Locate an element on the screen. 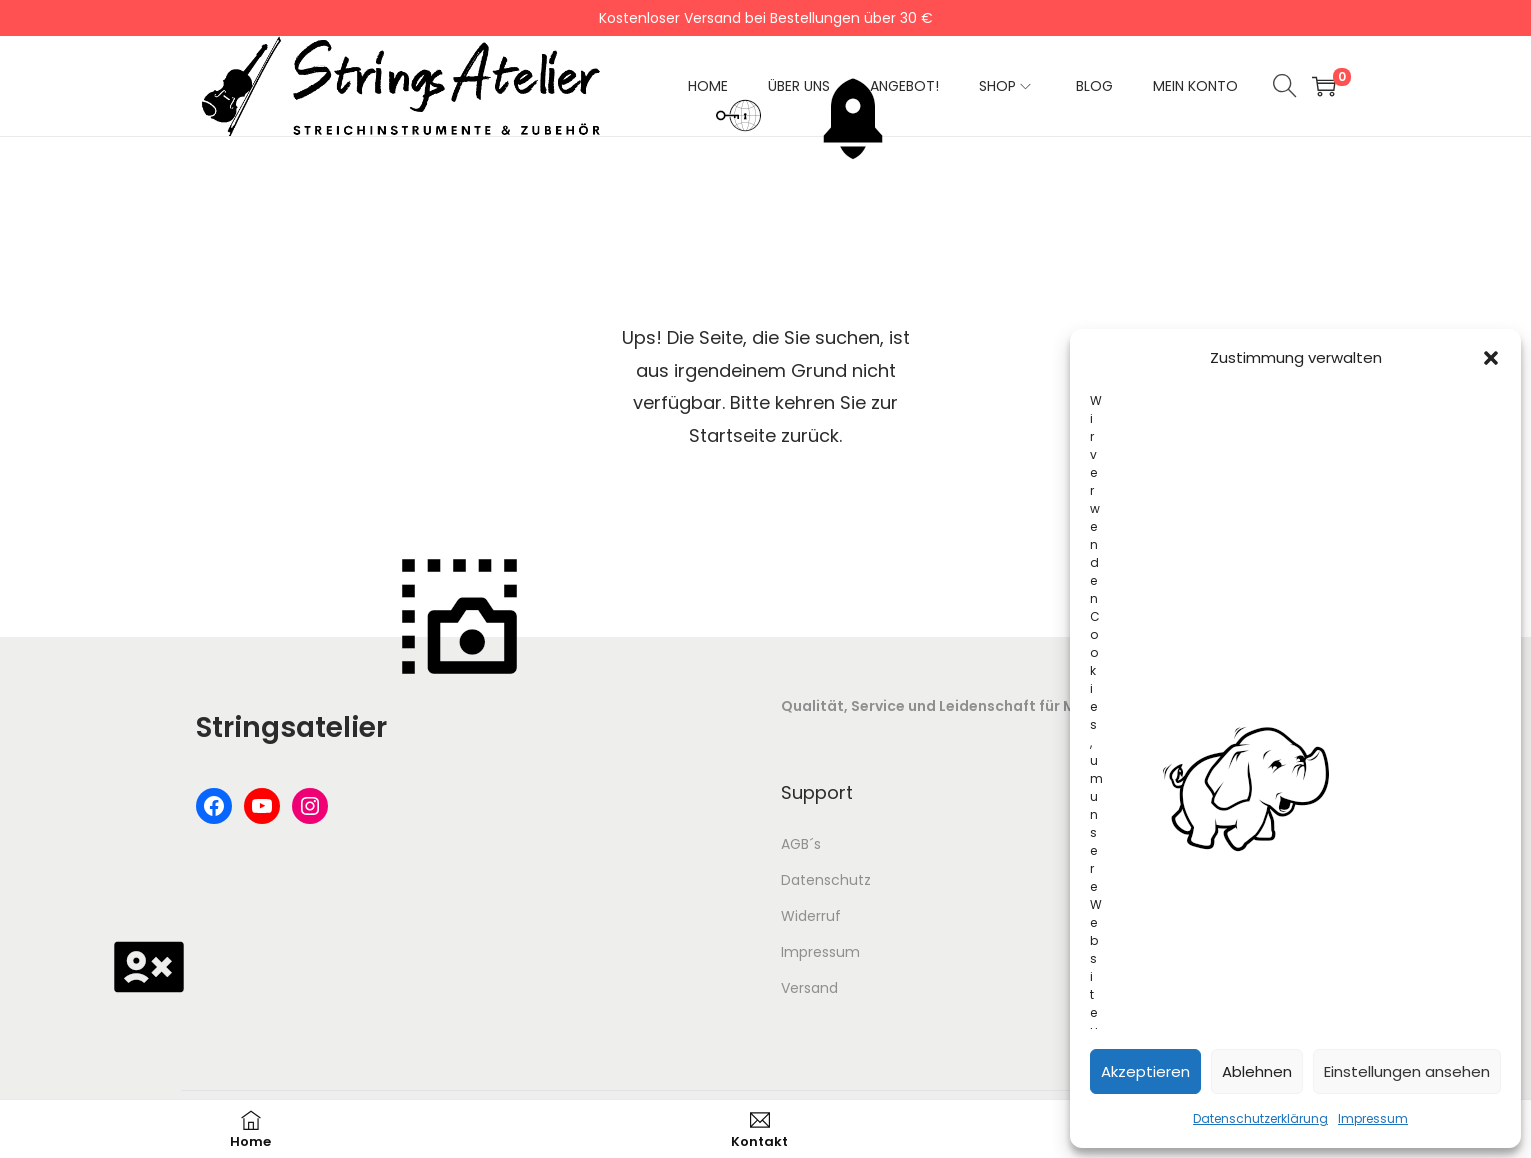 The height and width of the screenshot is (1158, 1531). capture a screenshot of the current screen is located at coordinates (459, 616).